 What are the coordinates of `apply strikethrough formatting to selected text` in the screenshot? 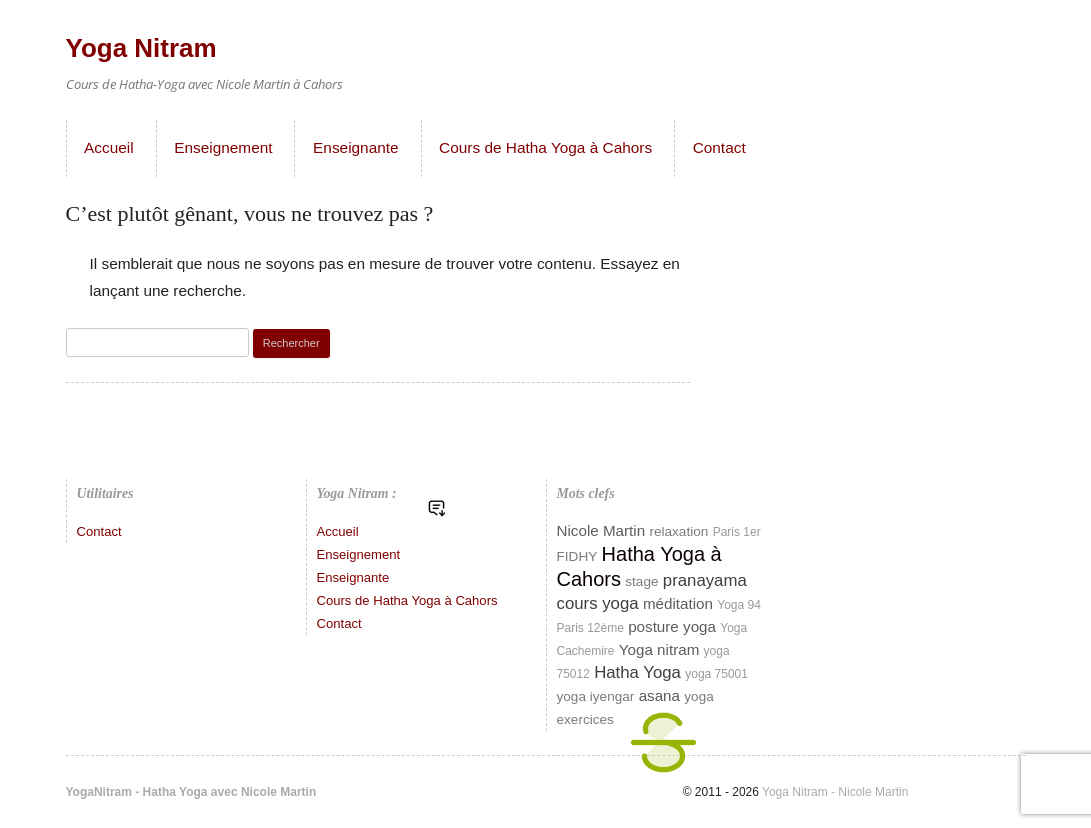 It's located at (663, 742).